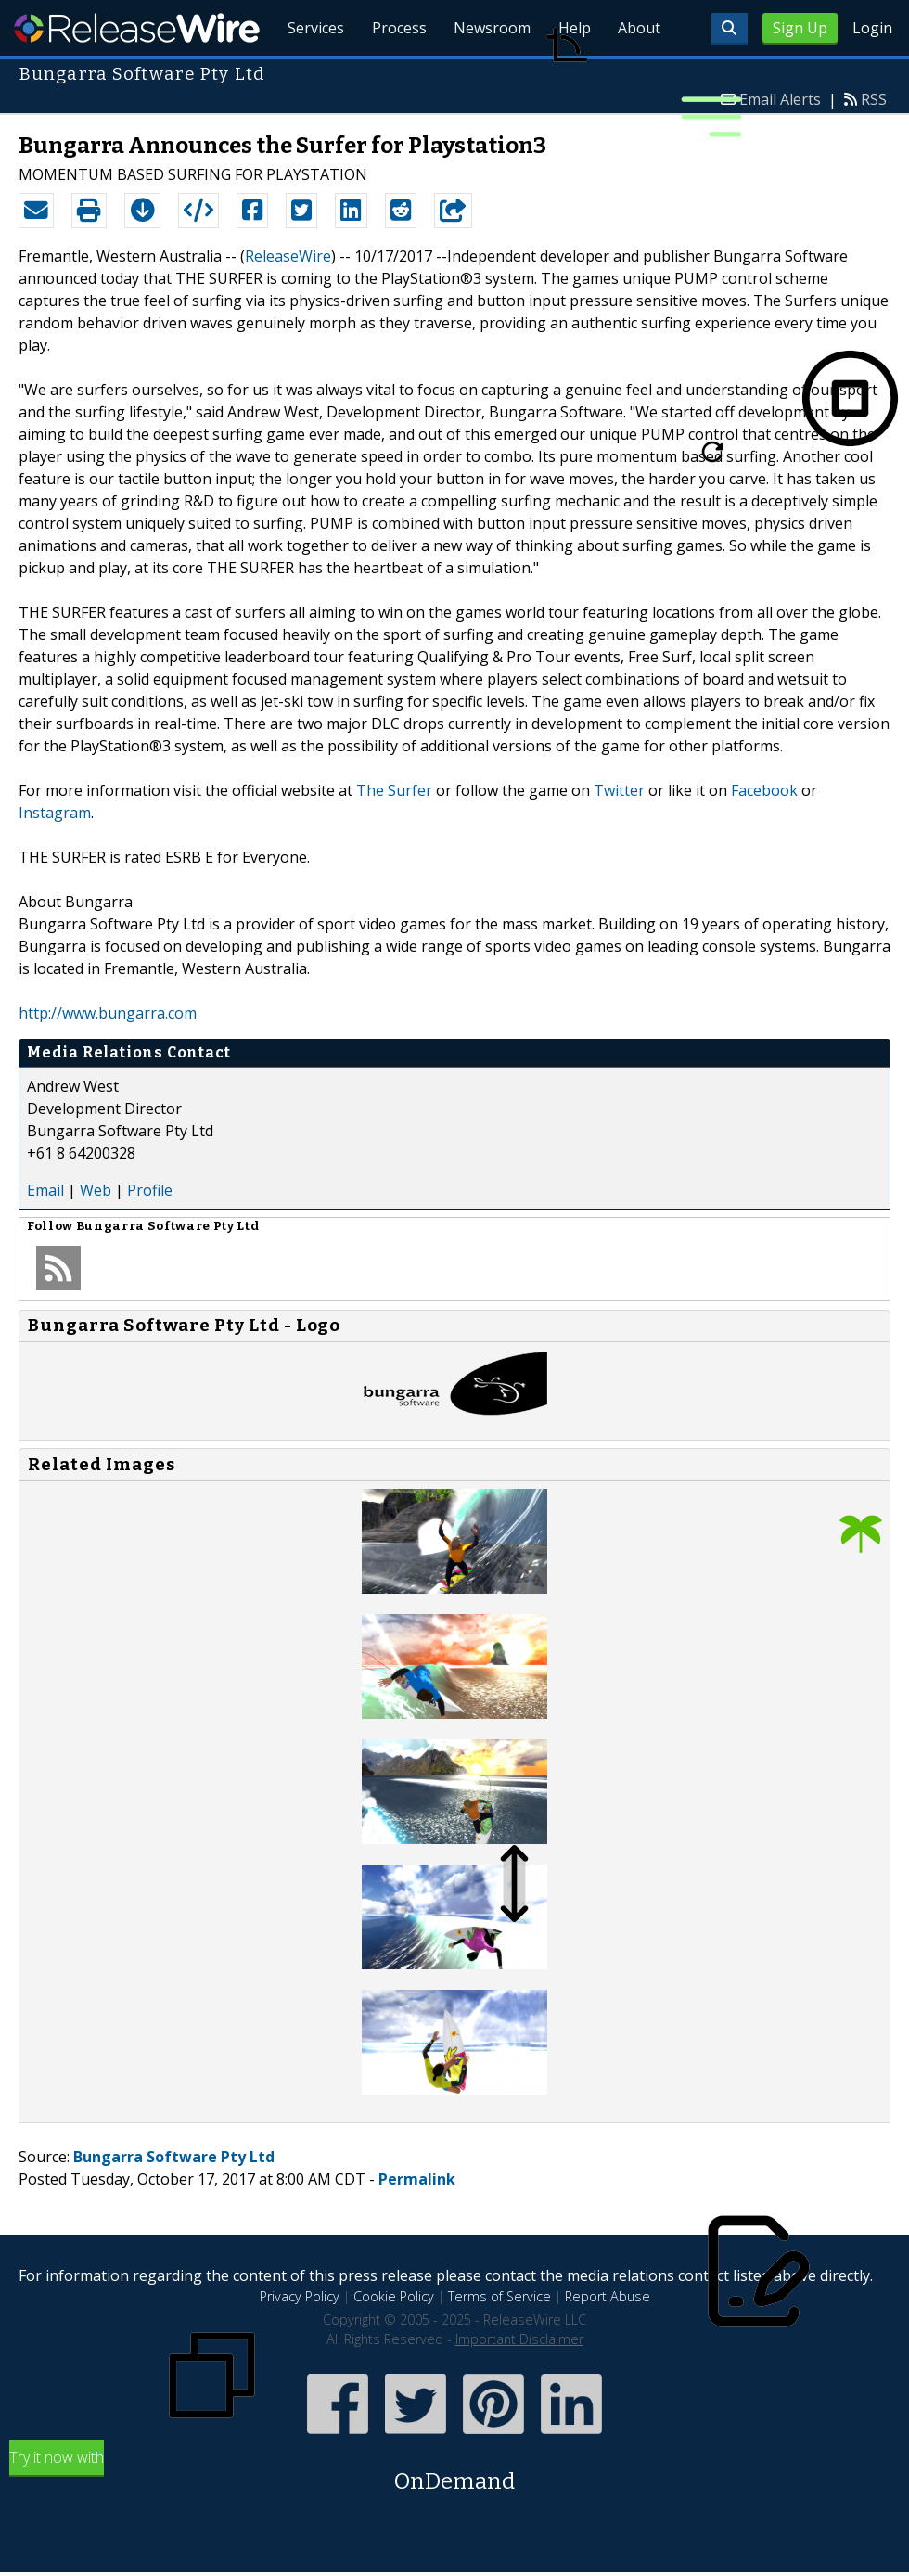 The image size is (909, 2576). What do you see at coordinates (861, 1533) in the screenshot?
I see `indicates tropical or vacation-related content` at bounding box center [861, 1533].